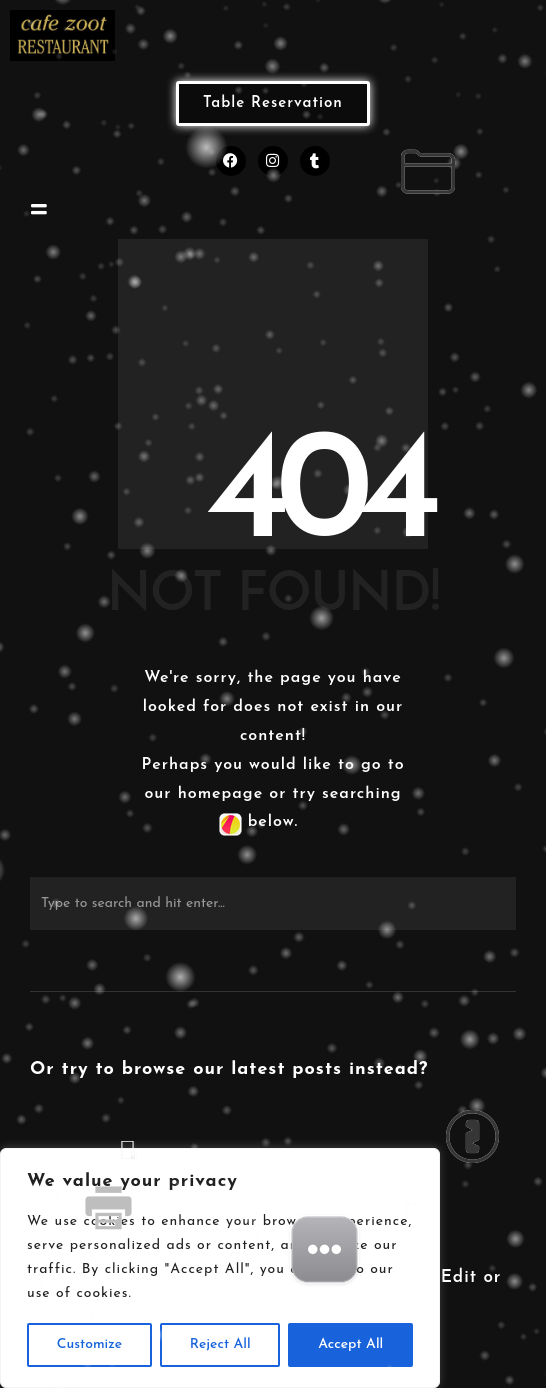 The height and width of the screenshot is (1388, 546). Describe the element at coordinates (428, 170) in the screenshot. I see `access file and folder preferences` at that location.